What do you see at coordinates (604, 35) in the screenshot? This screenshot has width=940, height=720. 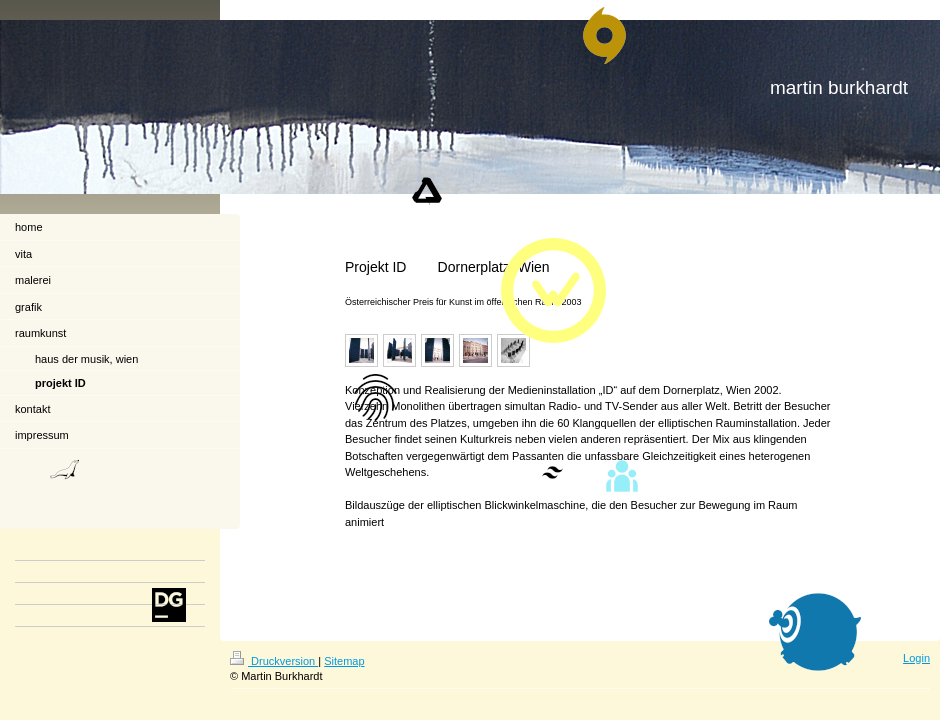 I see `launch Origin gaming client` at bounding box center [604, 35].